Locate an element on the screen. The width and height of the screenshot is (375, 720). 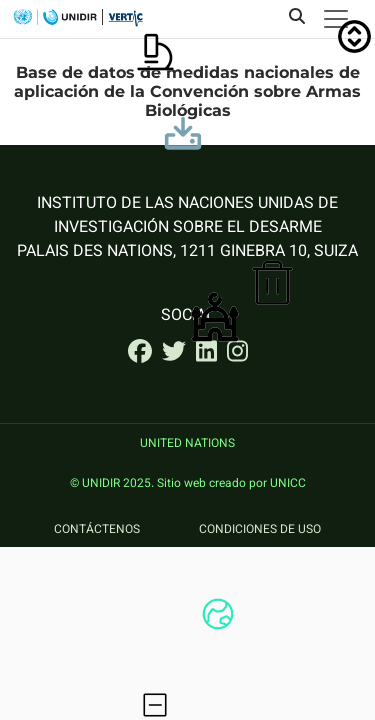
access research or lab tools is located at coordinates (155, 53).